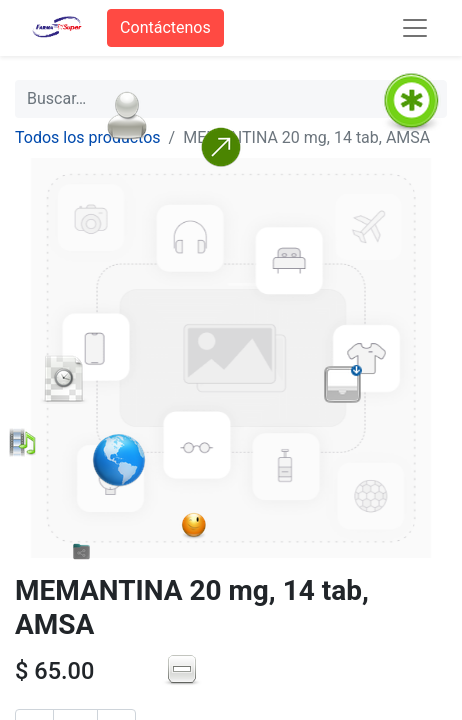  I want to click on access bookmarked websites or locations, so click(119, 460).